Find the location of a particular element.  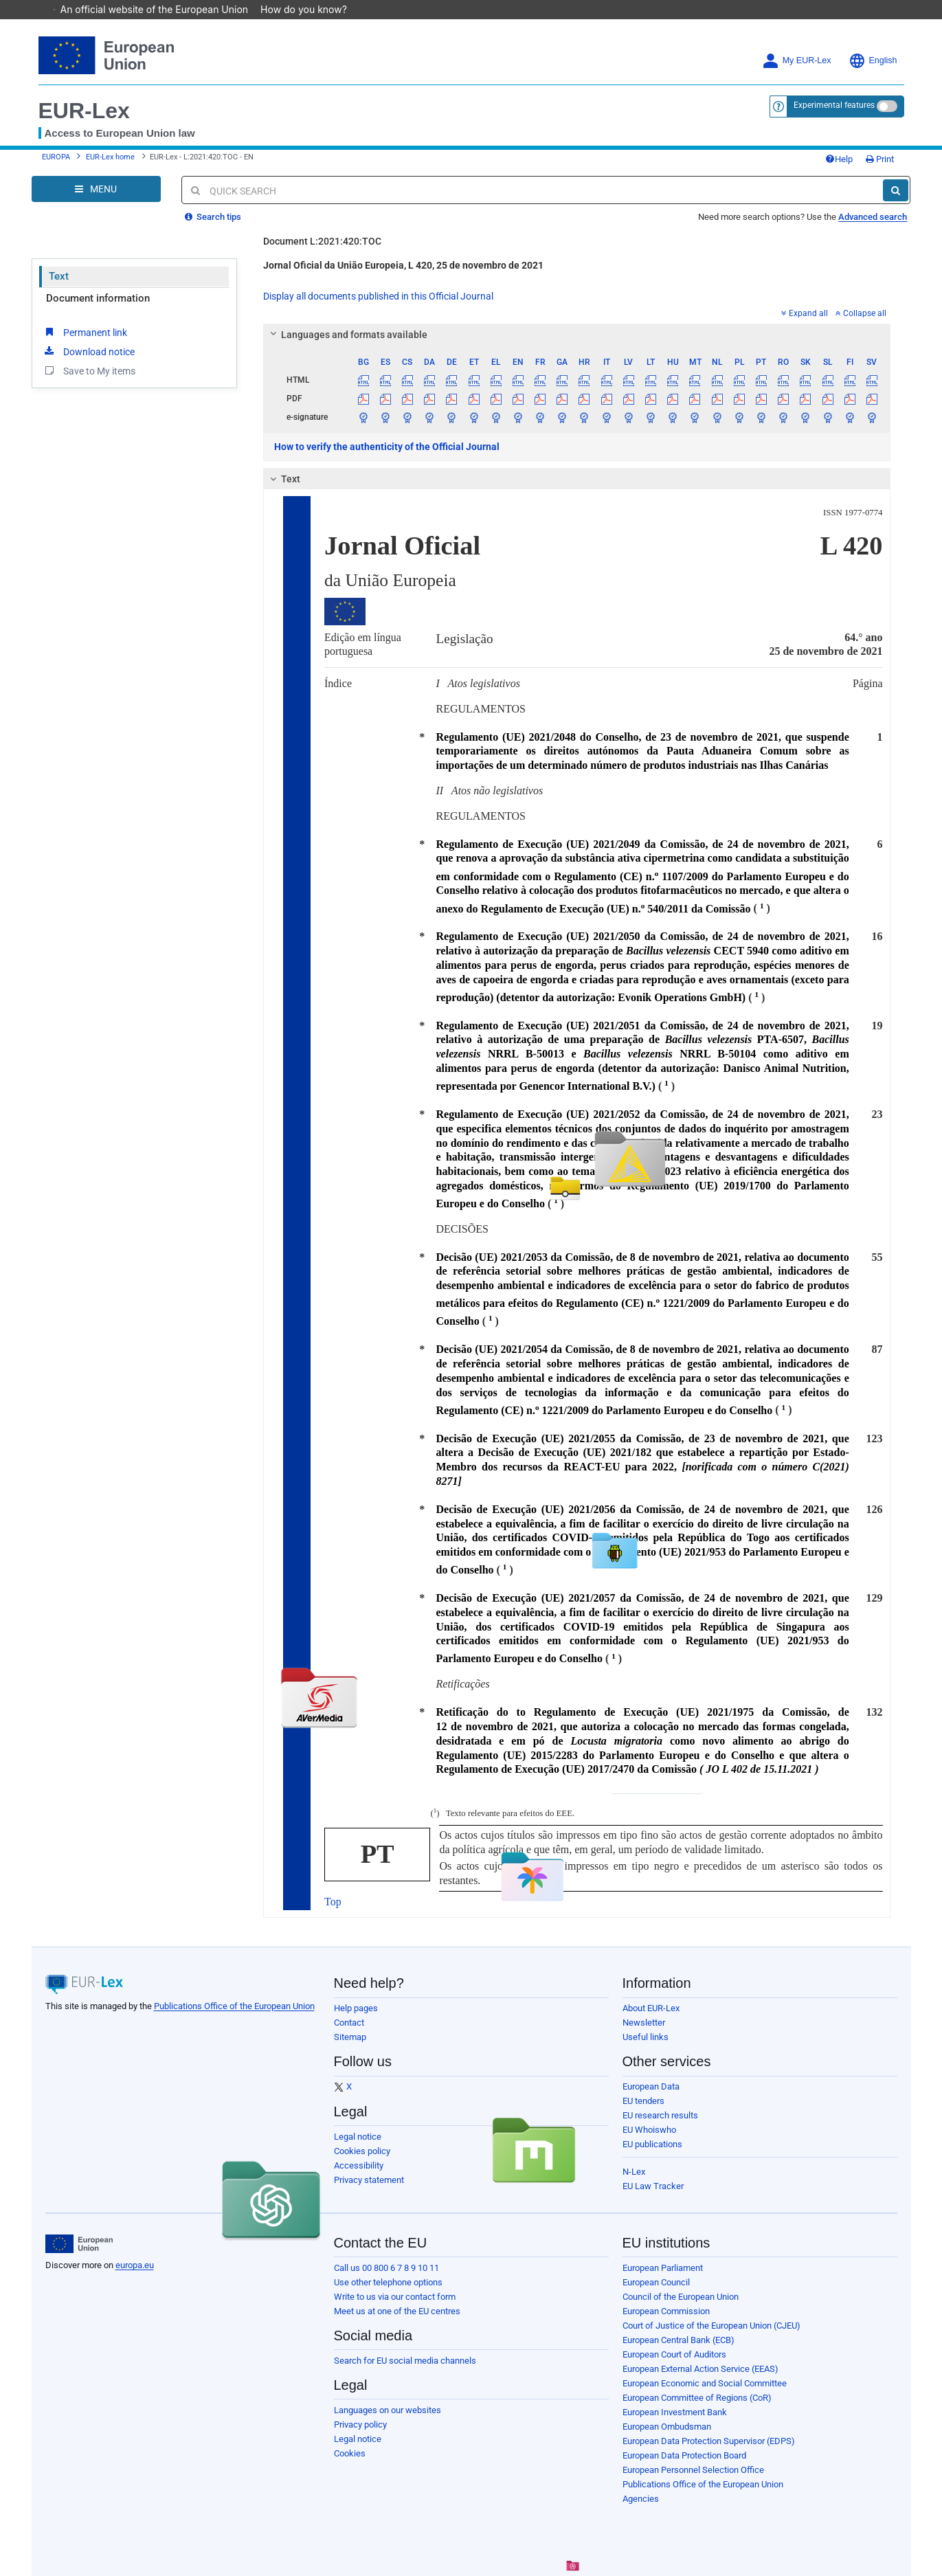

open quixel mixer project files folder is located at coordinates (533, 2152).